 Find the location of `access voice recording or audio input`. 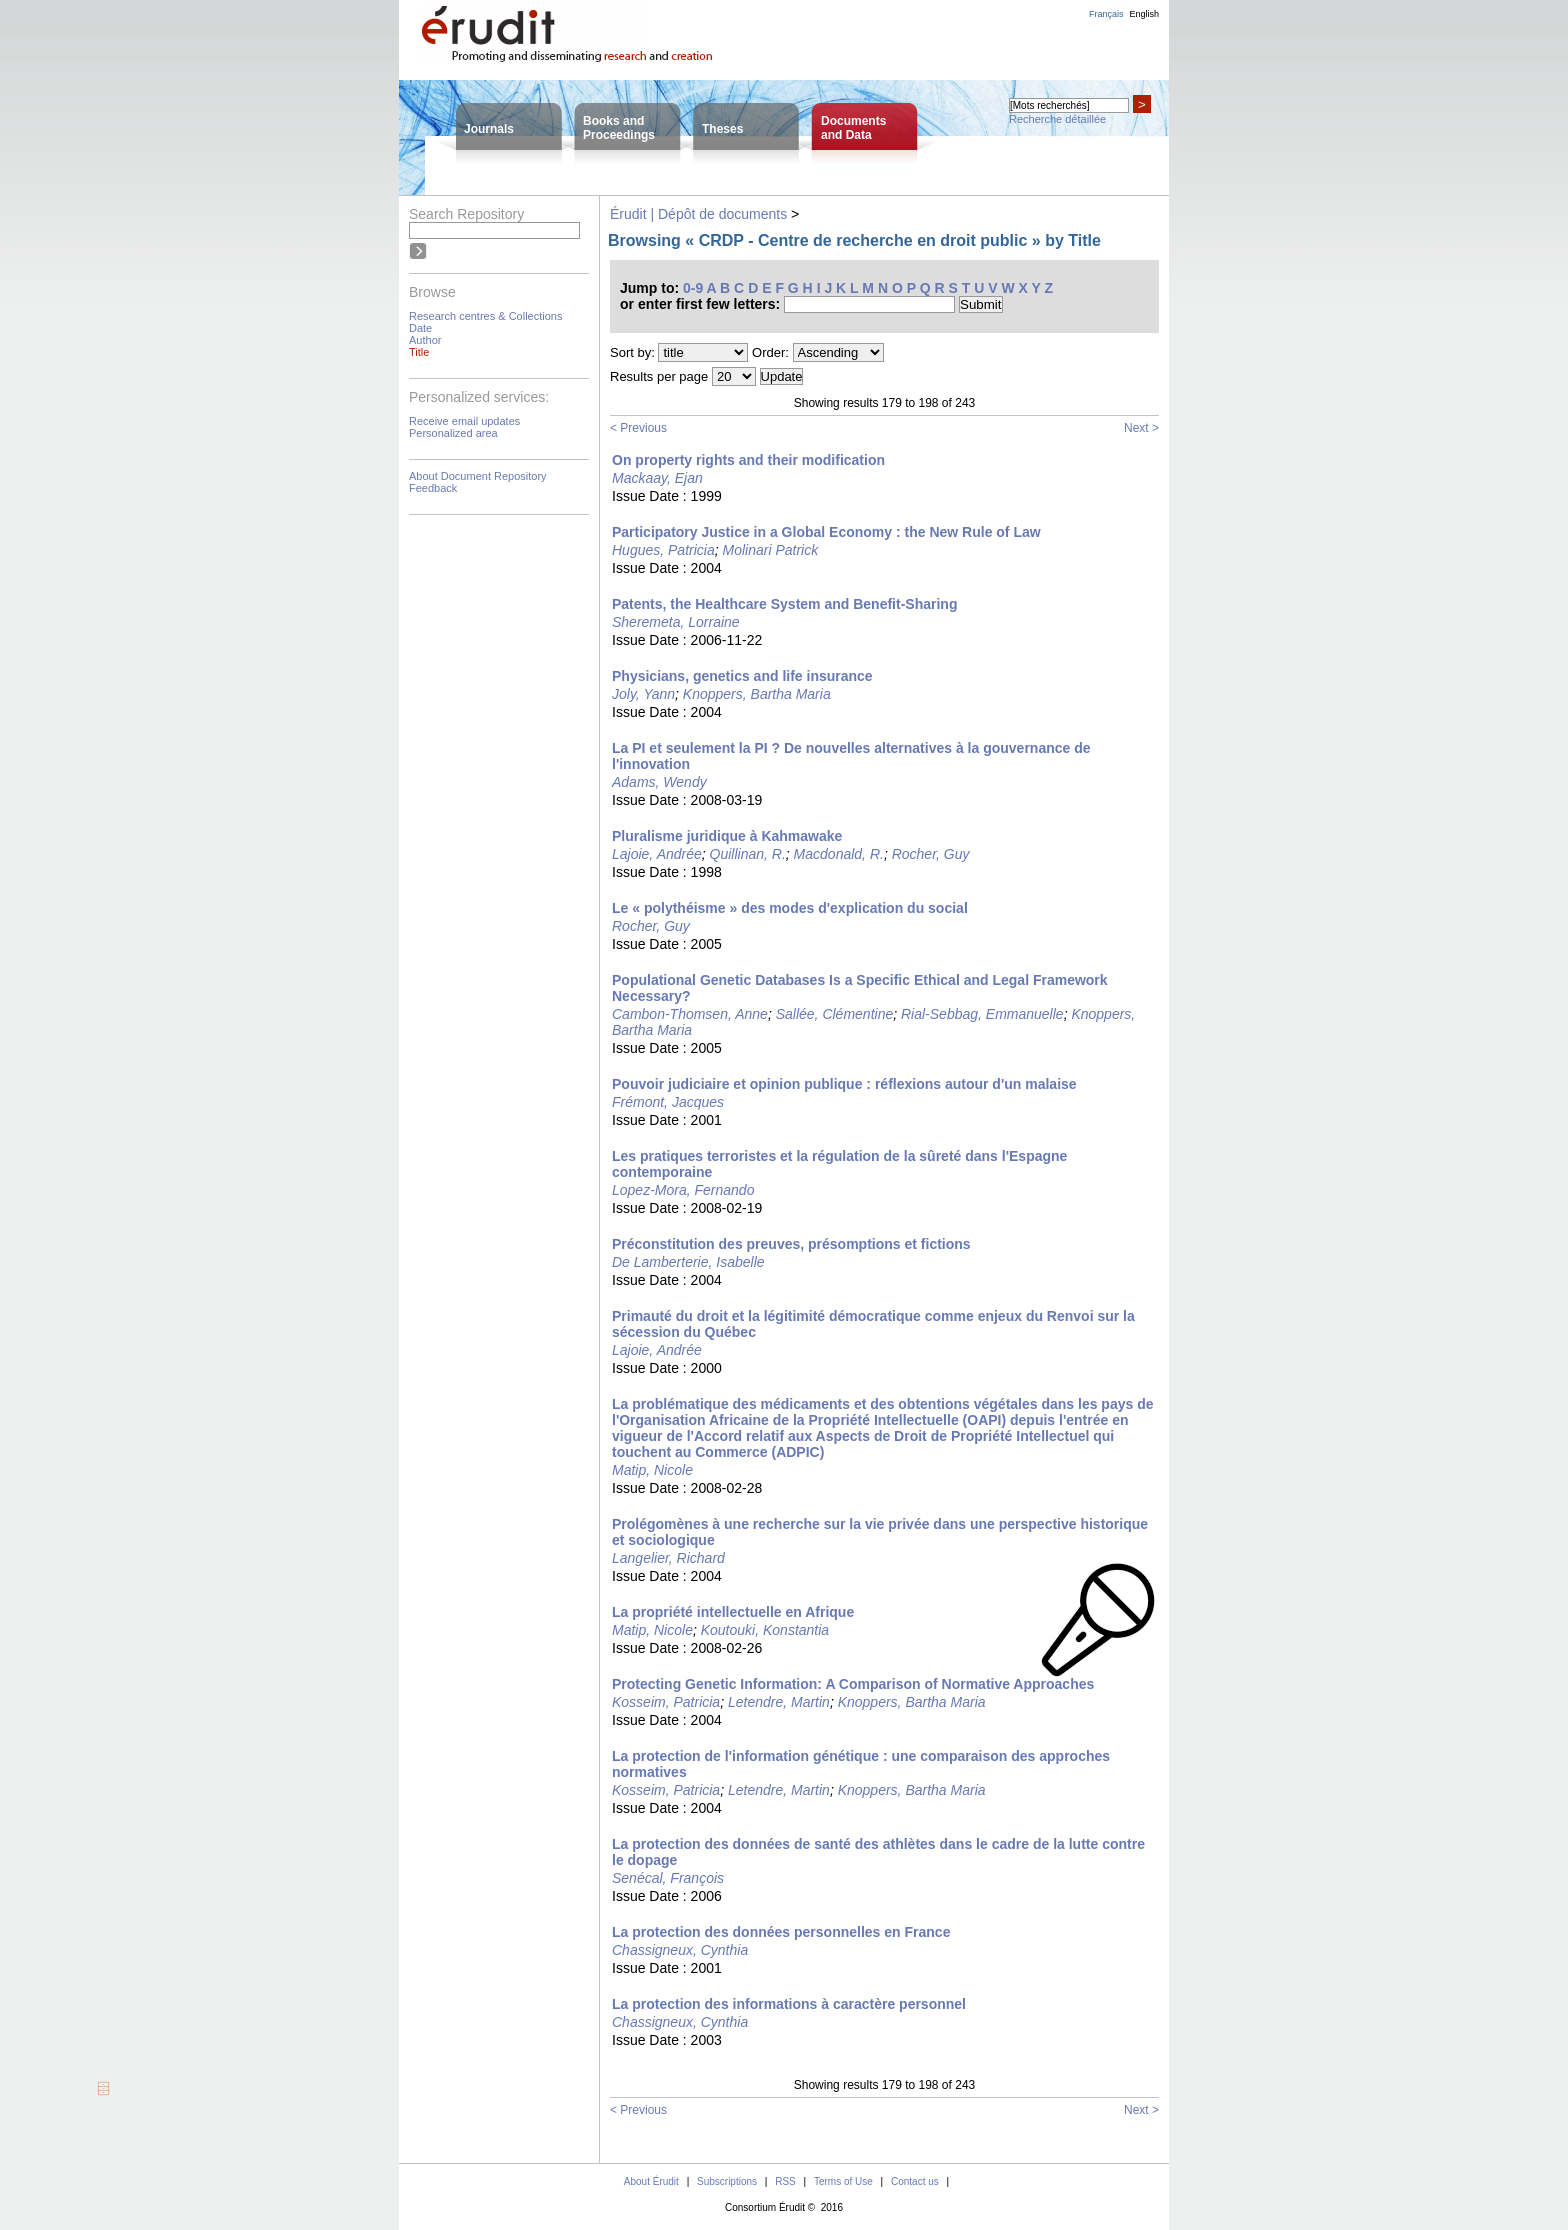

access voice recording or audio input is located at coordinates (1096, 1622).